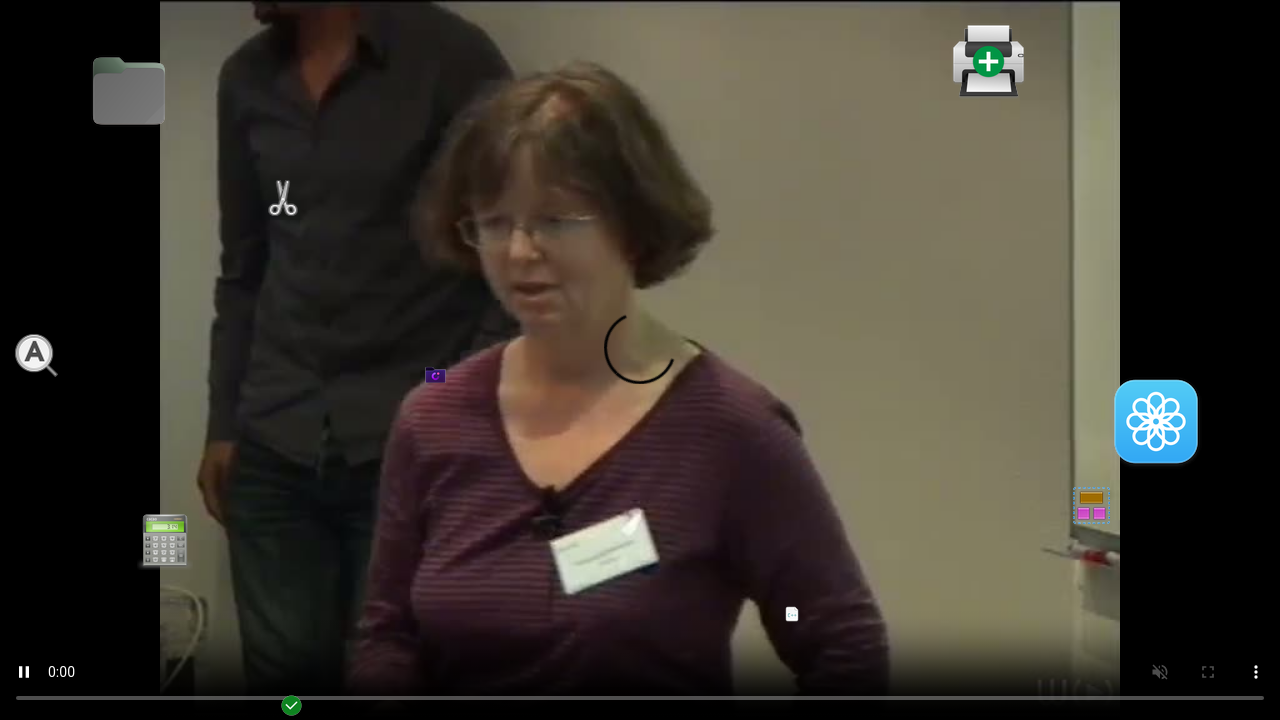 The image size is (1280, 720). Describe the element at coordinates (435, 375) in the screenshot. I see `open wondershare democreator project folder` at that location.